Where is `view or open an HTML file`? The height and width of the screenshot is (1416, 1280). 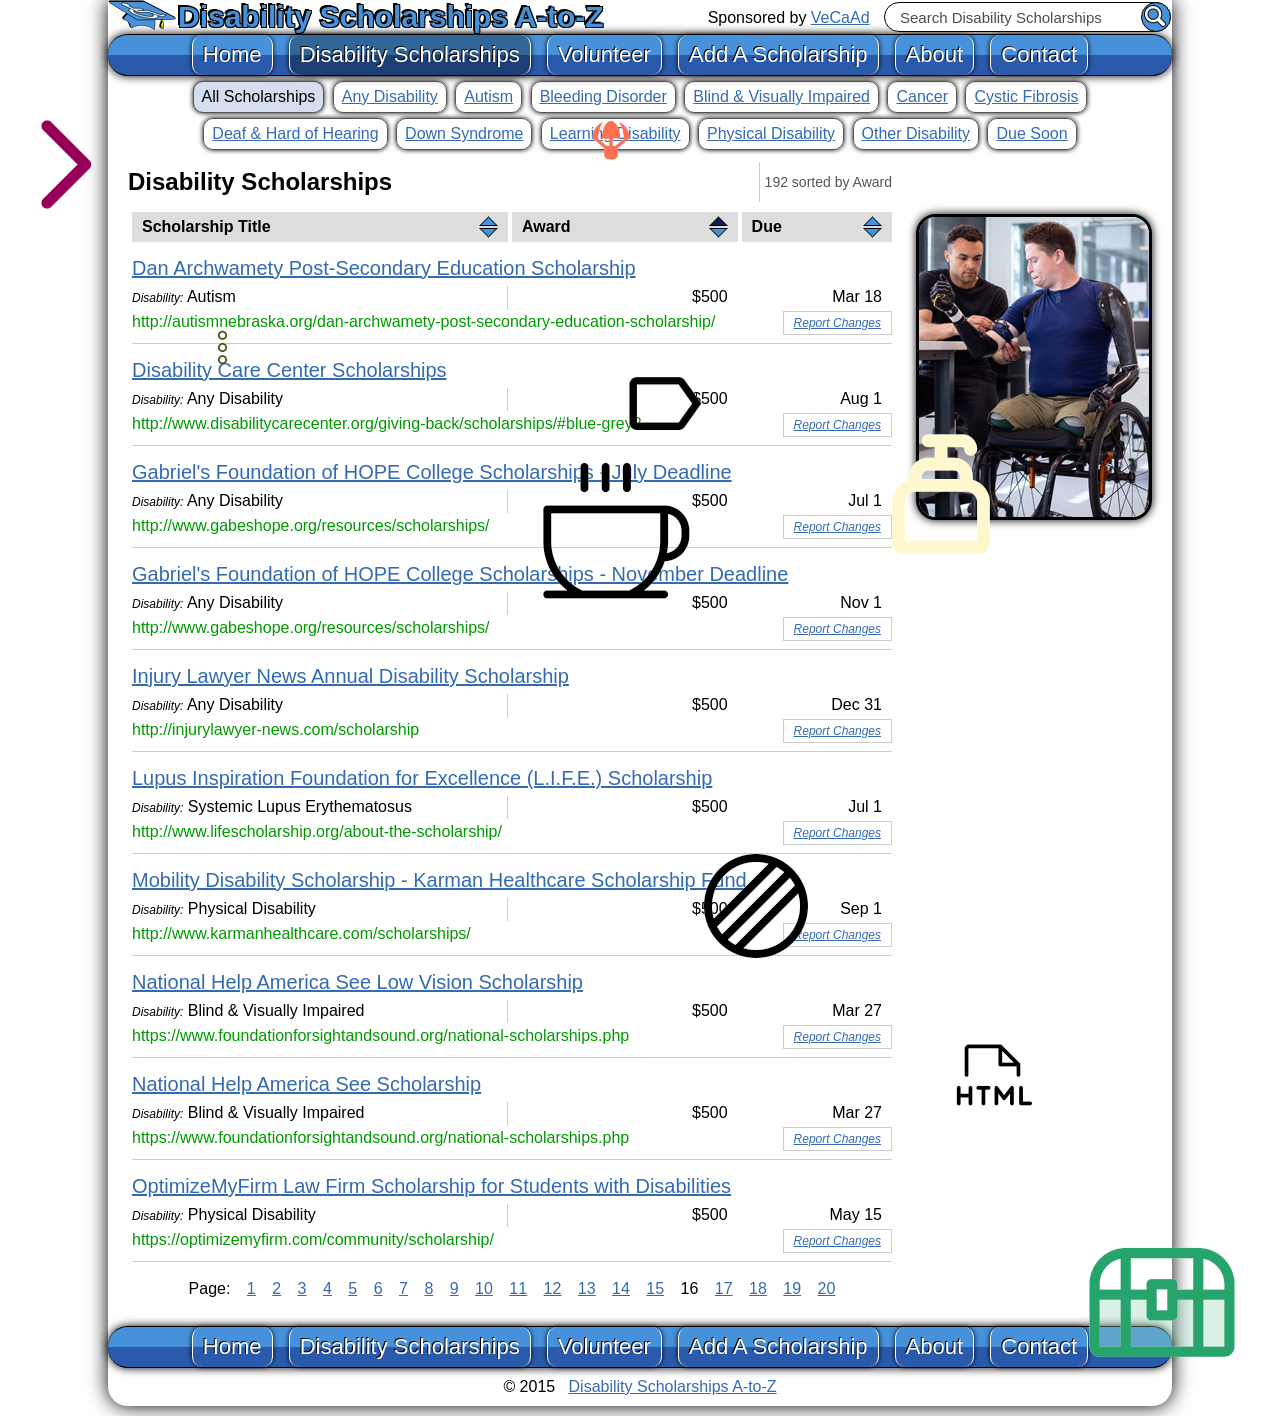
view or open an HTML file is located at coordinates (992, 1077).